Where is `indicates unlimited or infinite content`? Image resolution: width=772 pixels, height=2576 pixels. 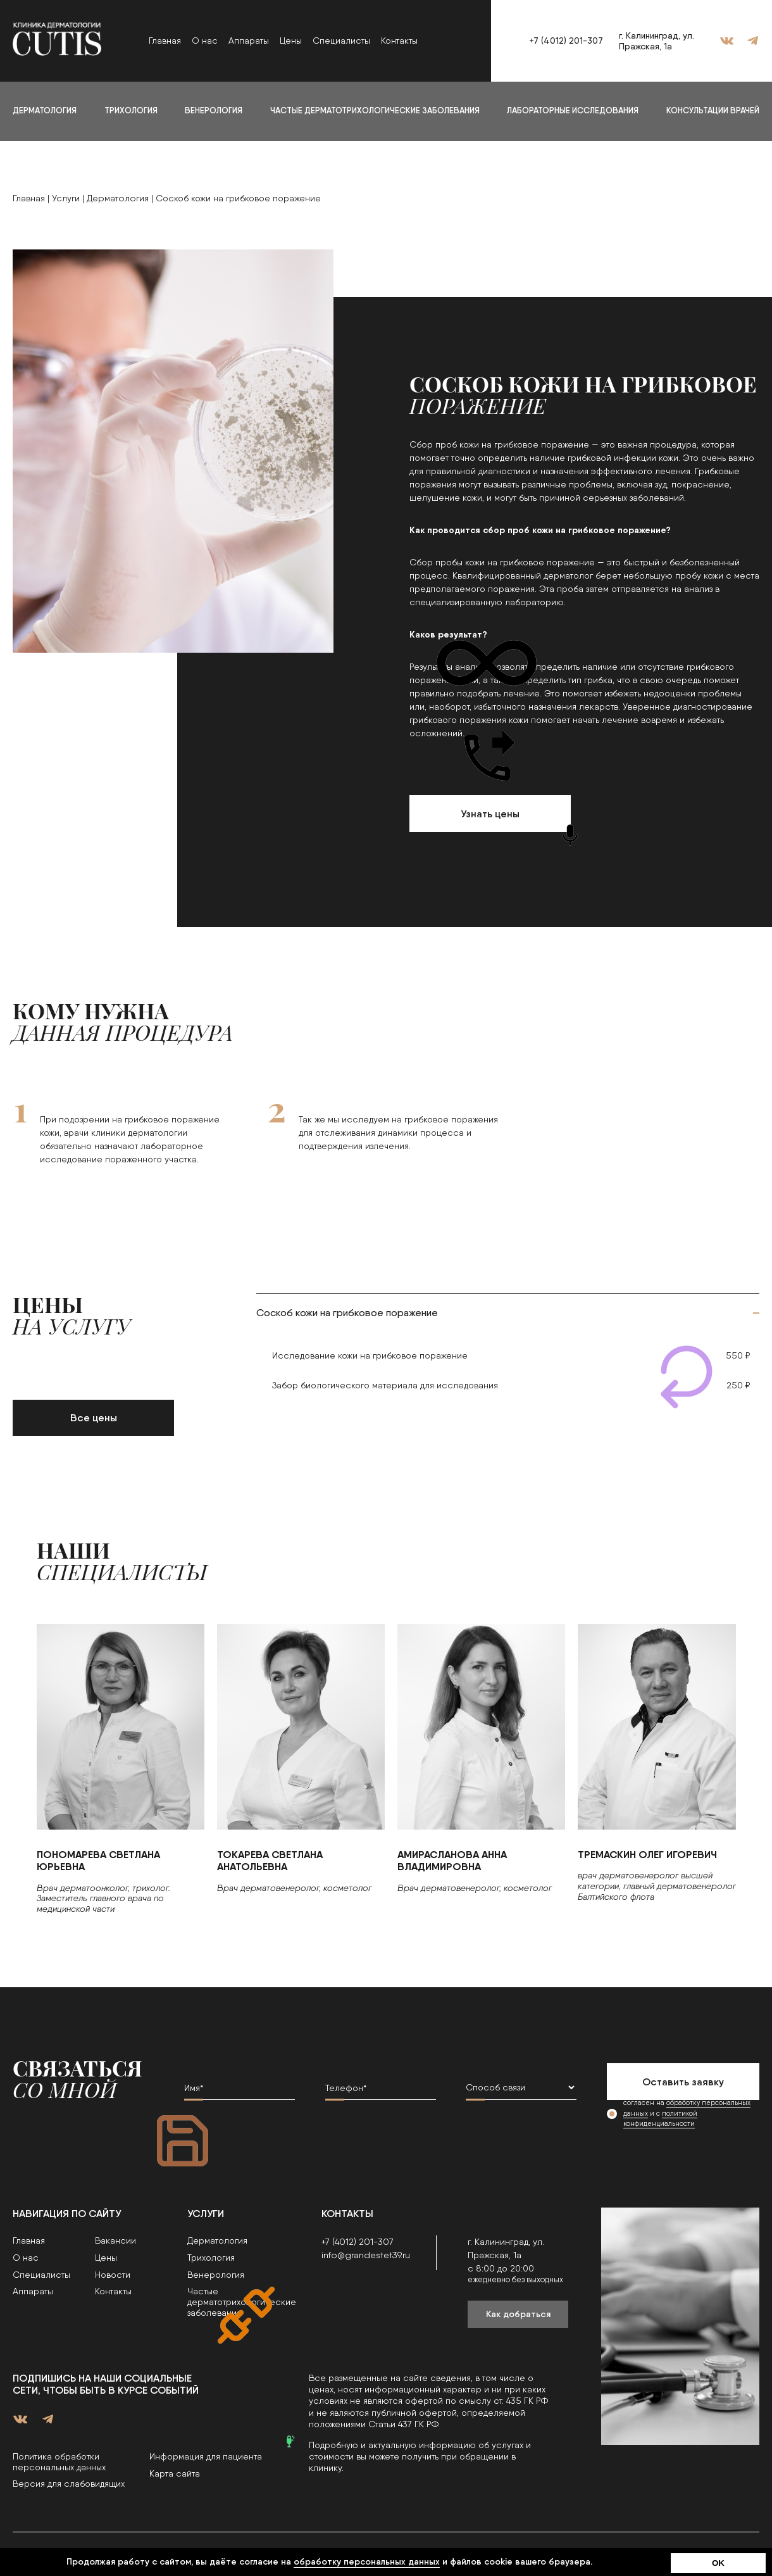 indicates unlimited or infinite content is located at coordinates (487, 663).